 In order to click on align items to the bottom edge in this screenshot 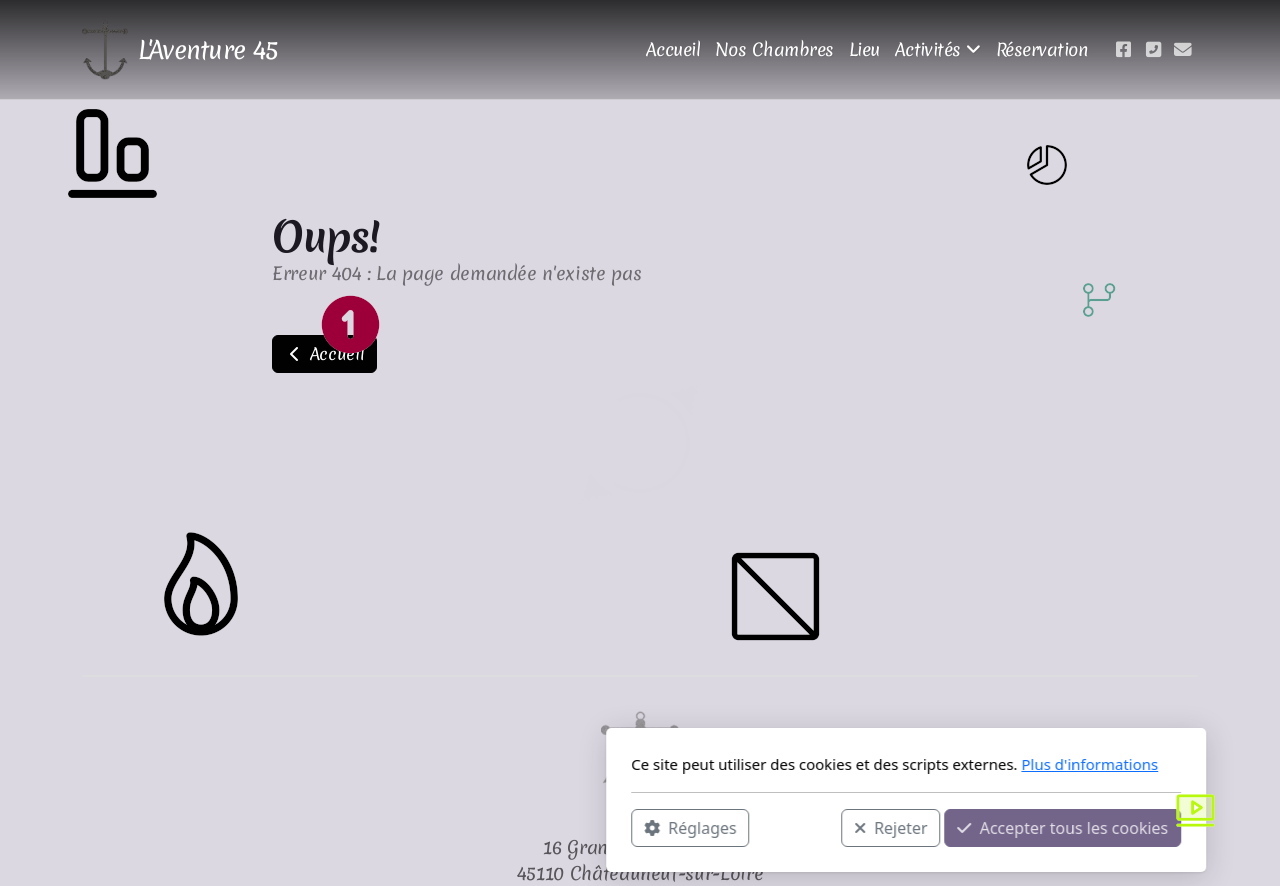, I will do `click(112, 153)`.